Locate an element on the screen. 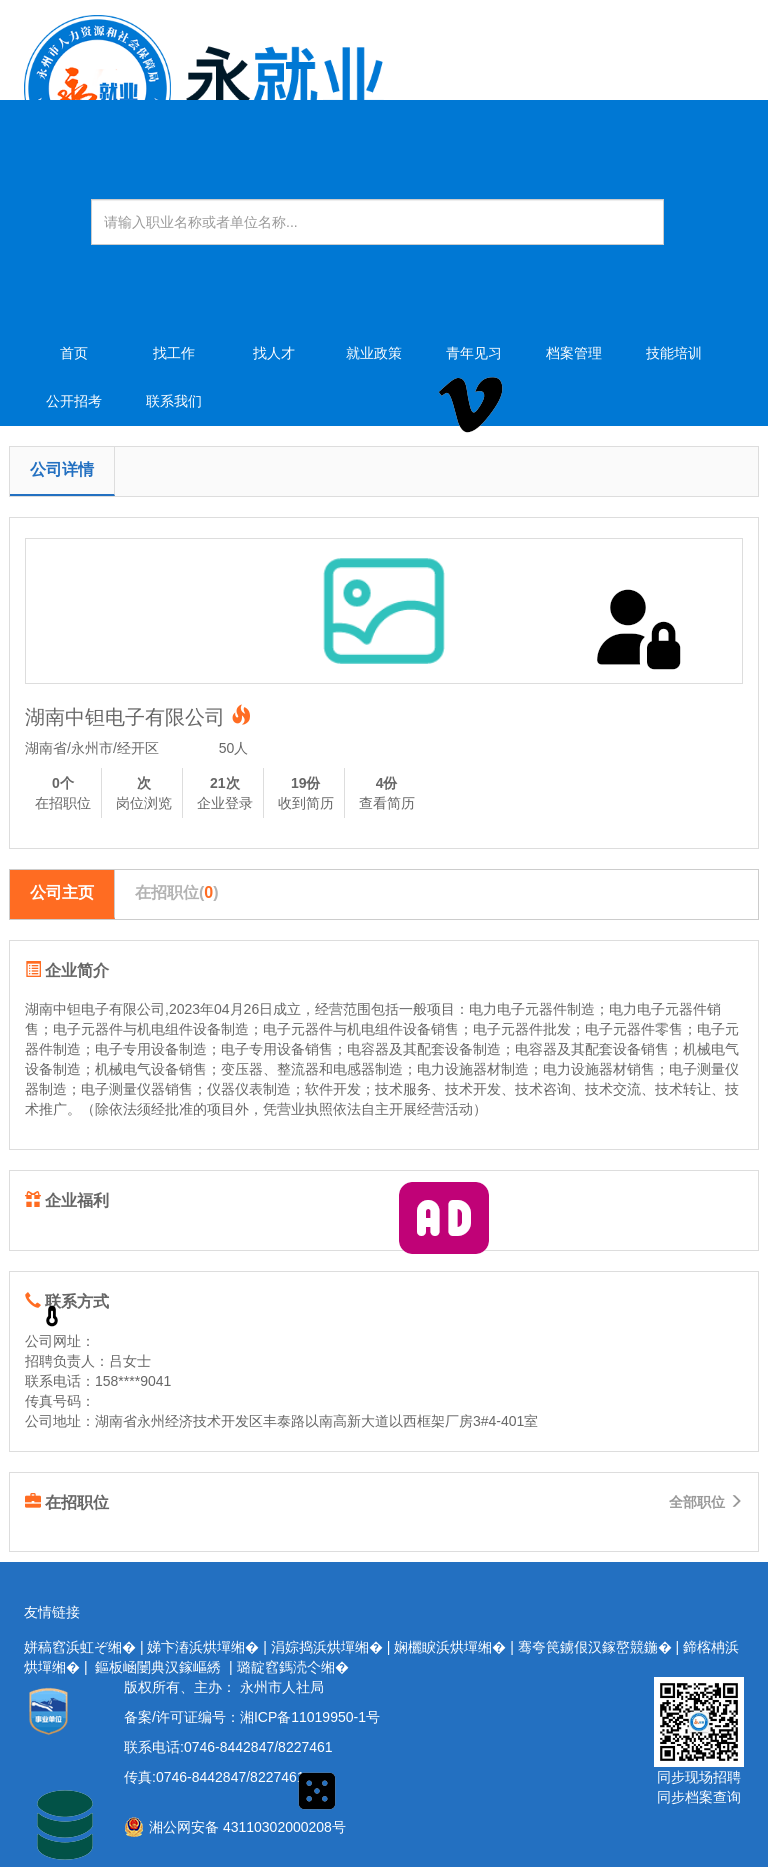 The height and width of the screenshot is (1867, 768). access server or database settings is located at coordinates (65, 1825).